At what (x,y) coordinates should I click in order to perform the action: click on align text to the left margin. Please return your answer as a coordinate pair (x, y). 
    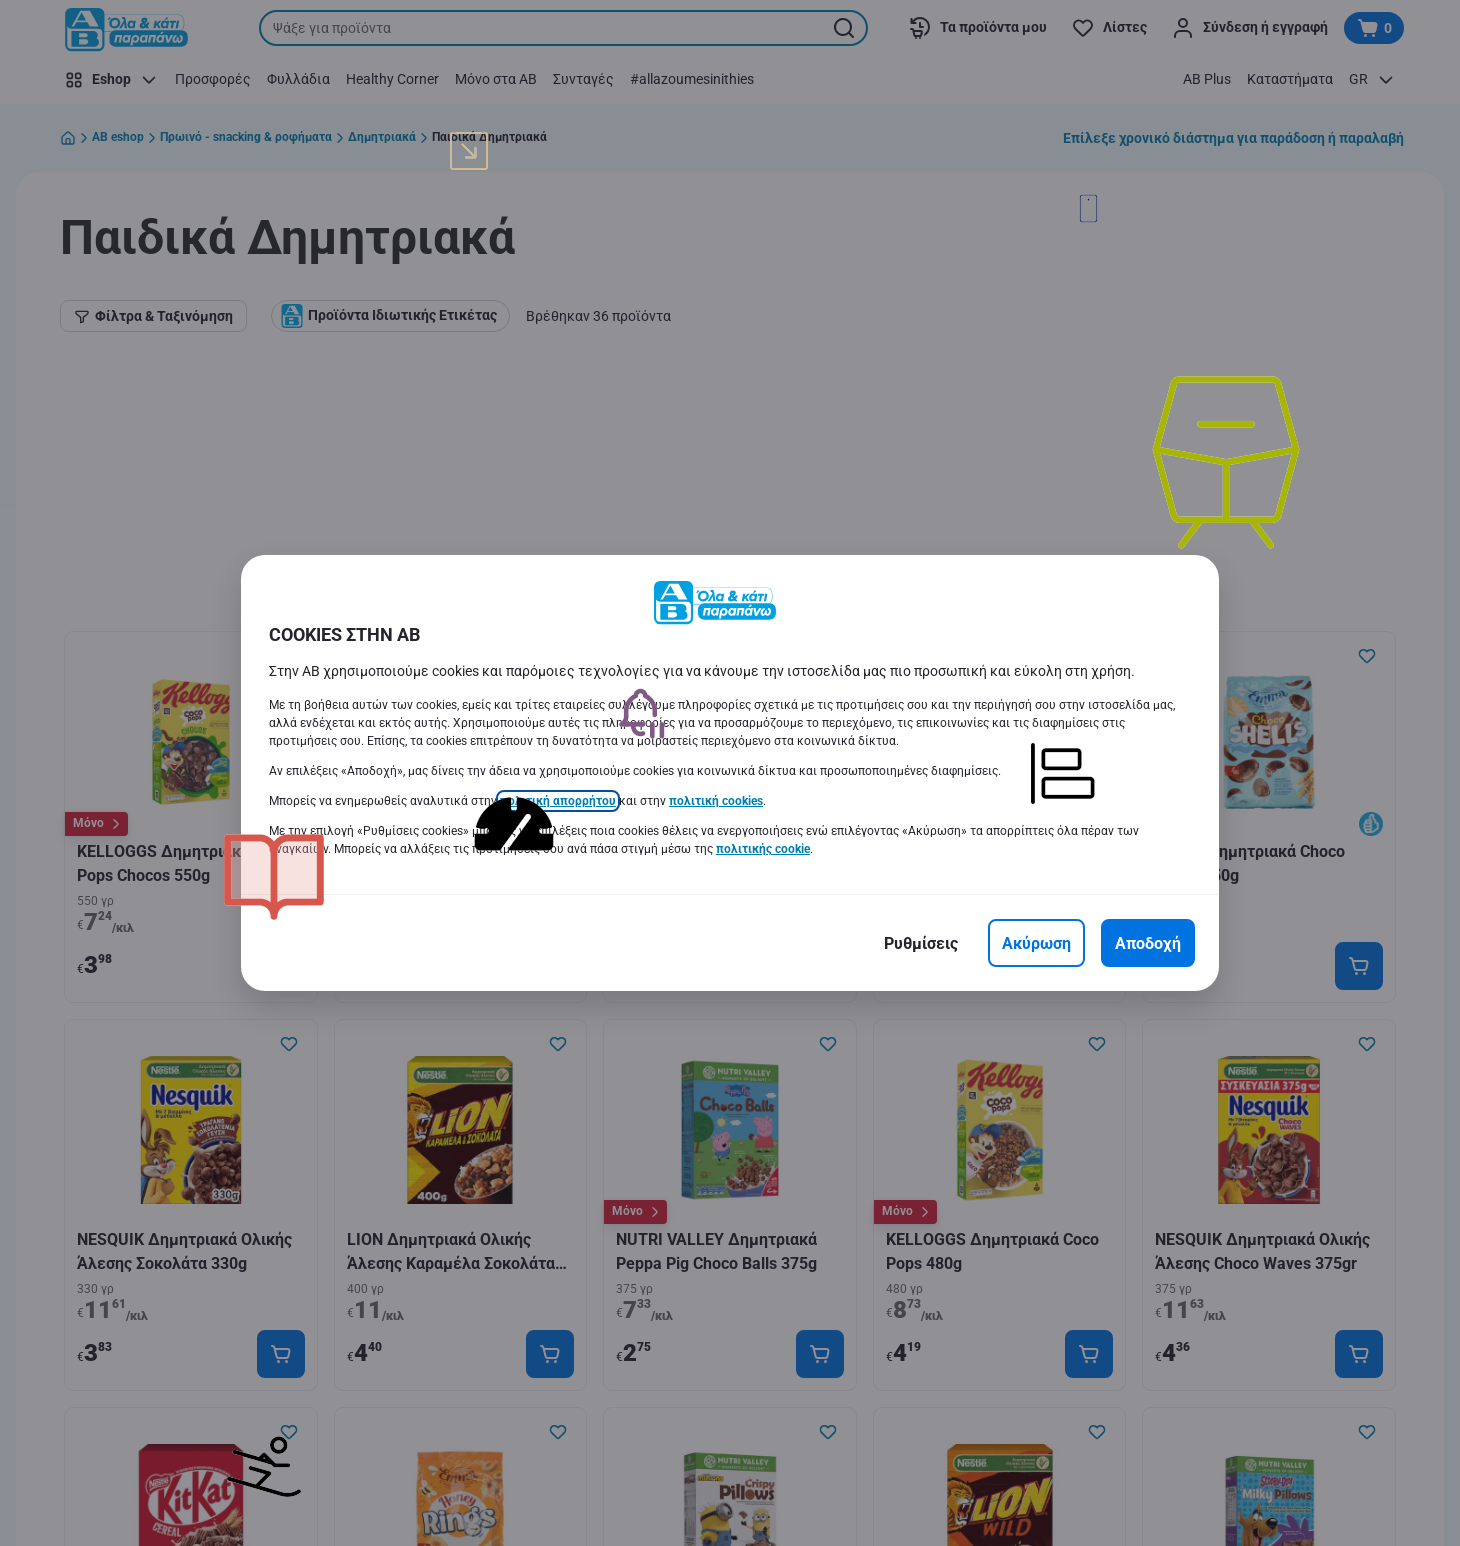
    Looking at the image, I should click on (1061, 773).